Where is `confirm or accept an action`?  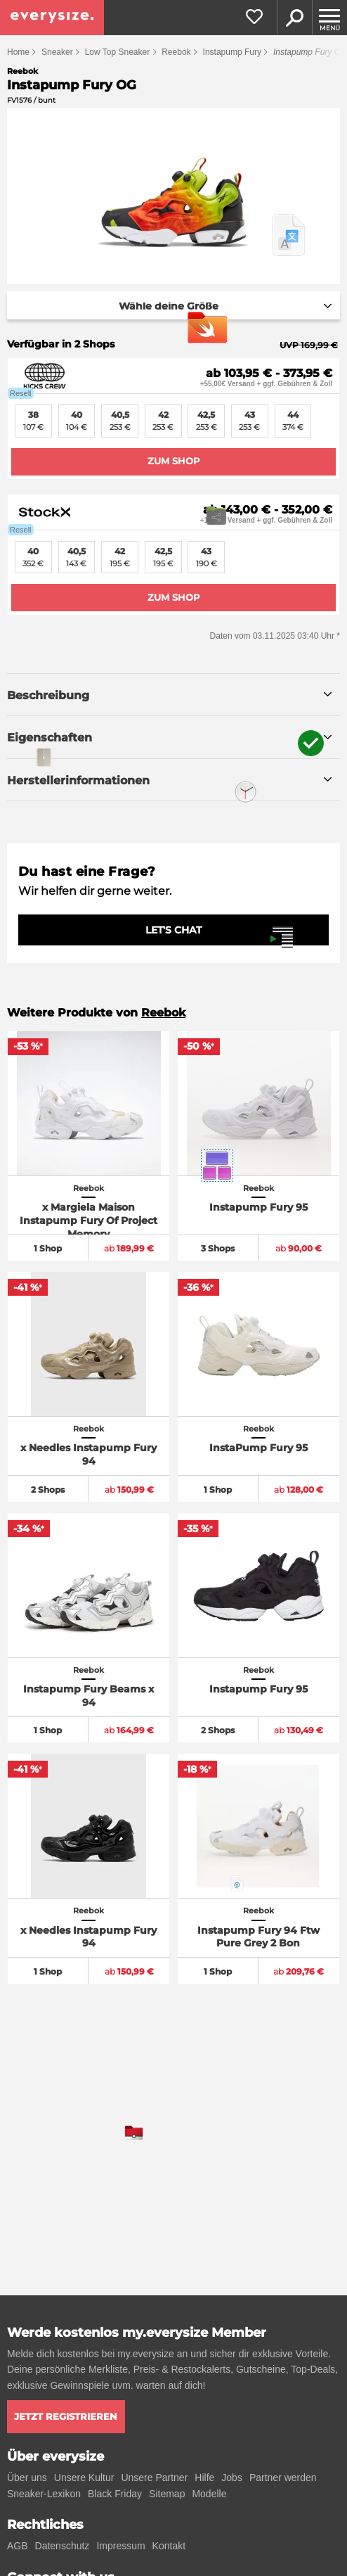
confirm or accept an action is located at coordinates (310, 743).